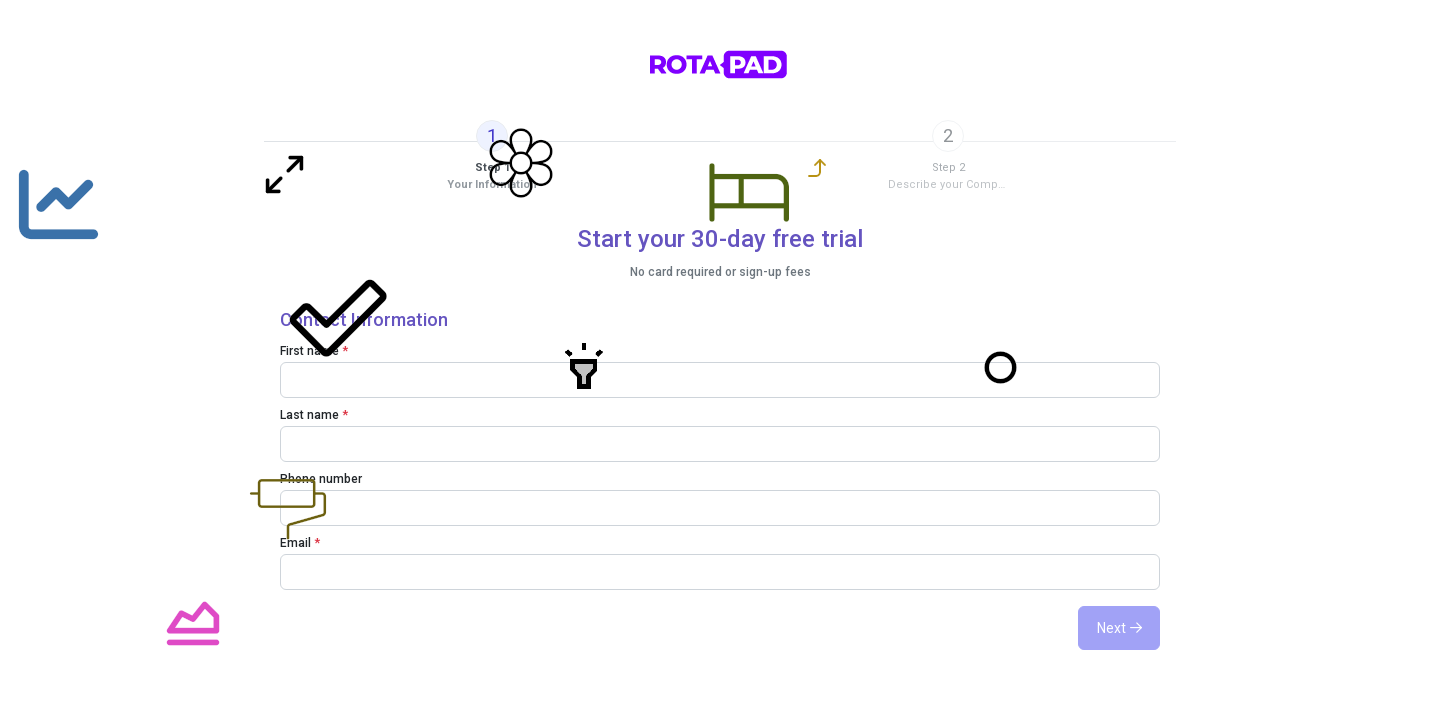 The height and width of the screenshot is (720, 1440). What do you see at coordinates (336, 316) in the screenshot?
I see `confirm or submit an action` at bounding box center [336, 316].